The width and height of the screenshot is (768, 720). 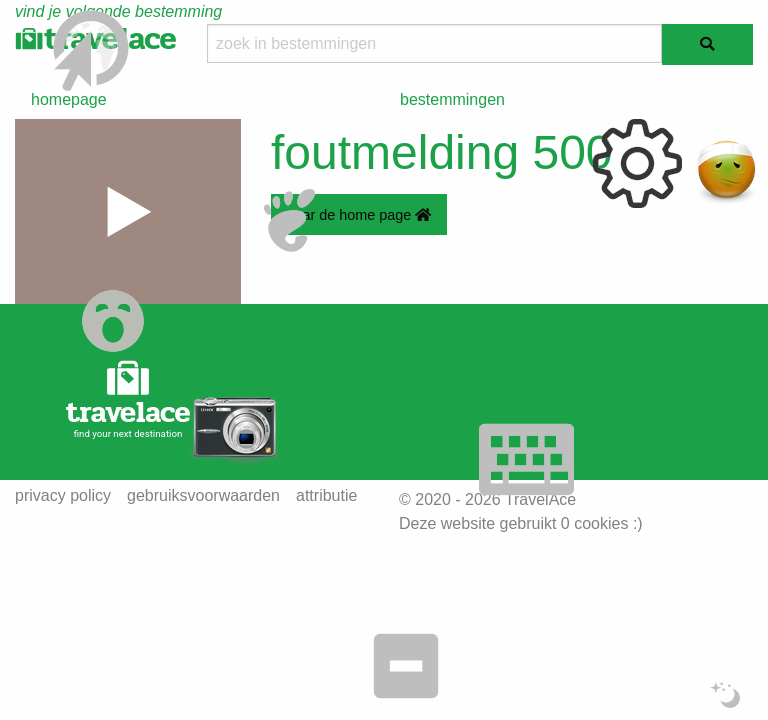 What do you see at coordinates (406, 666) in the screenshot?
I see `zoom out to see more content` at bounding box center [406, 666].